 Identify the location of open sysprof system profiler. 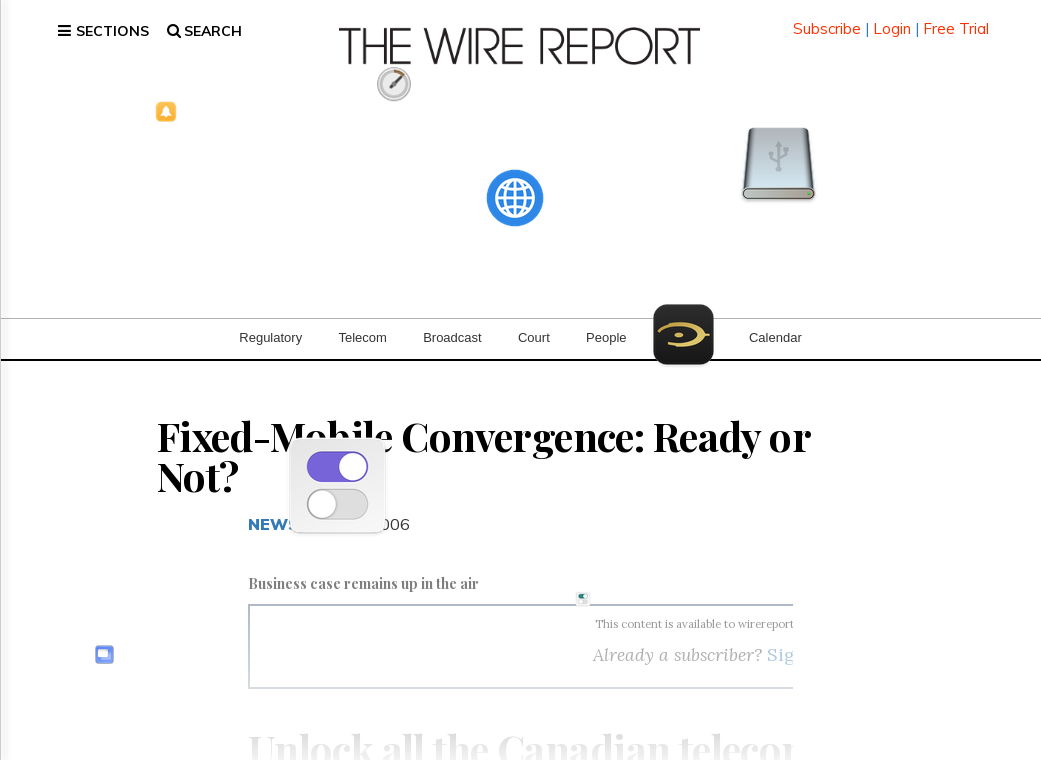
(394, 84).